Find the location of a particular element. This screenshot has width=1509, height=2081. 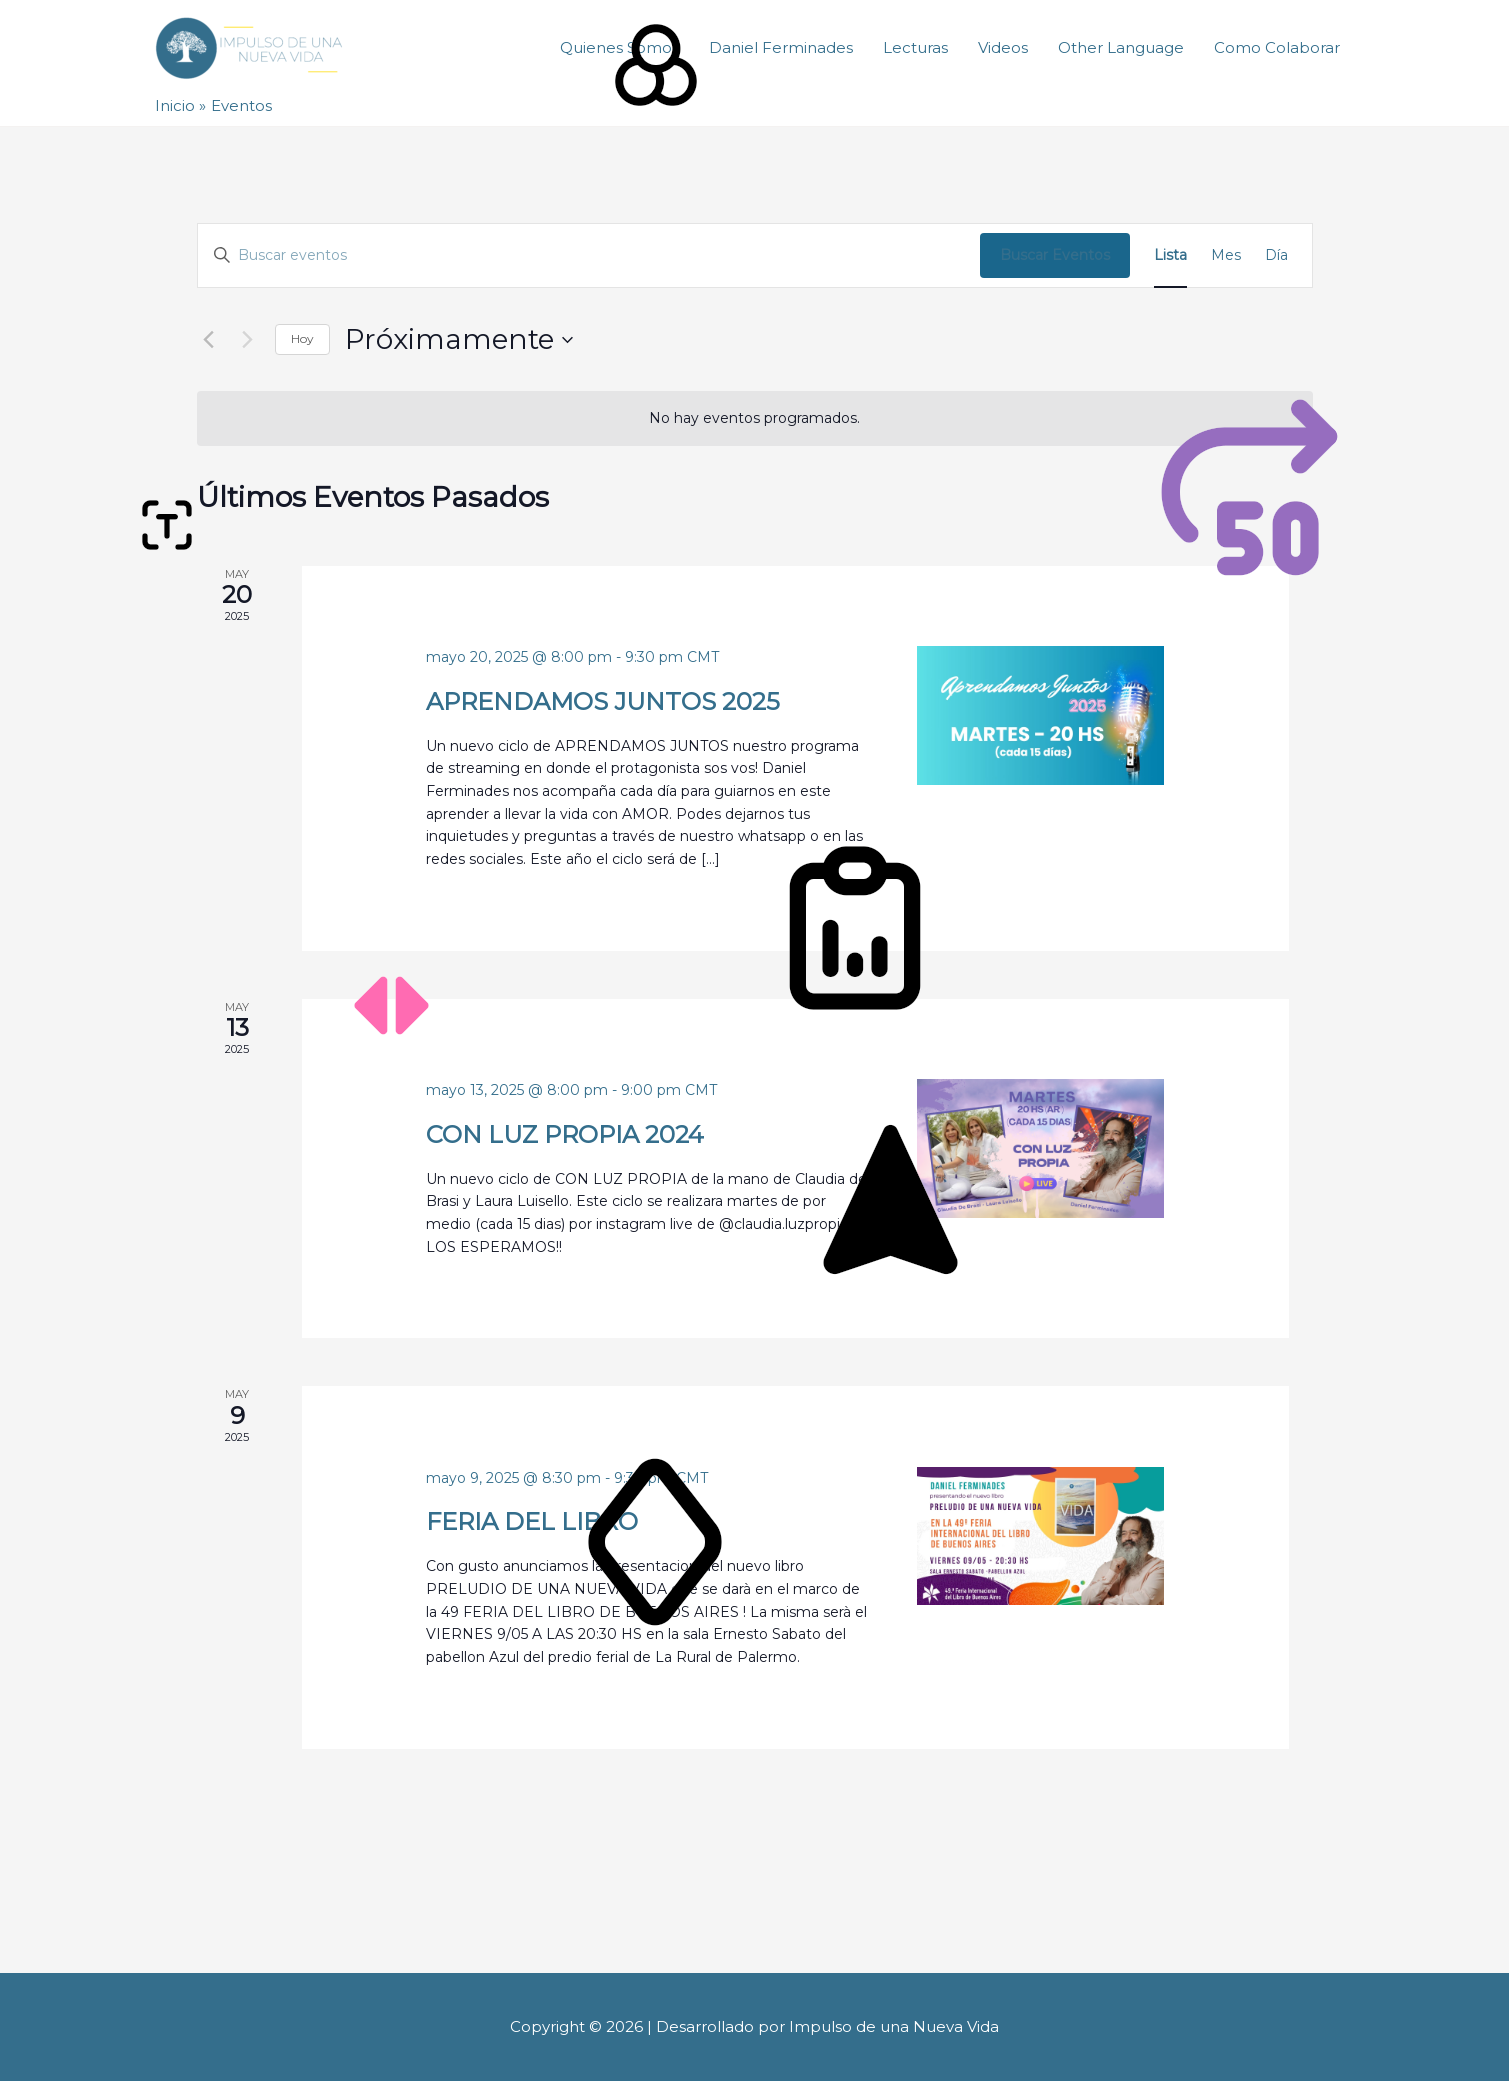

start navigation or get directions is located at coordinates (890, 1199).